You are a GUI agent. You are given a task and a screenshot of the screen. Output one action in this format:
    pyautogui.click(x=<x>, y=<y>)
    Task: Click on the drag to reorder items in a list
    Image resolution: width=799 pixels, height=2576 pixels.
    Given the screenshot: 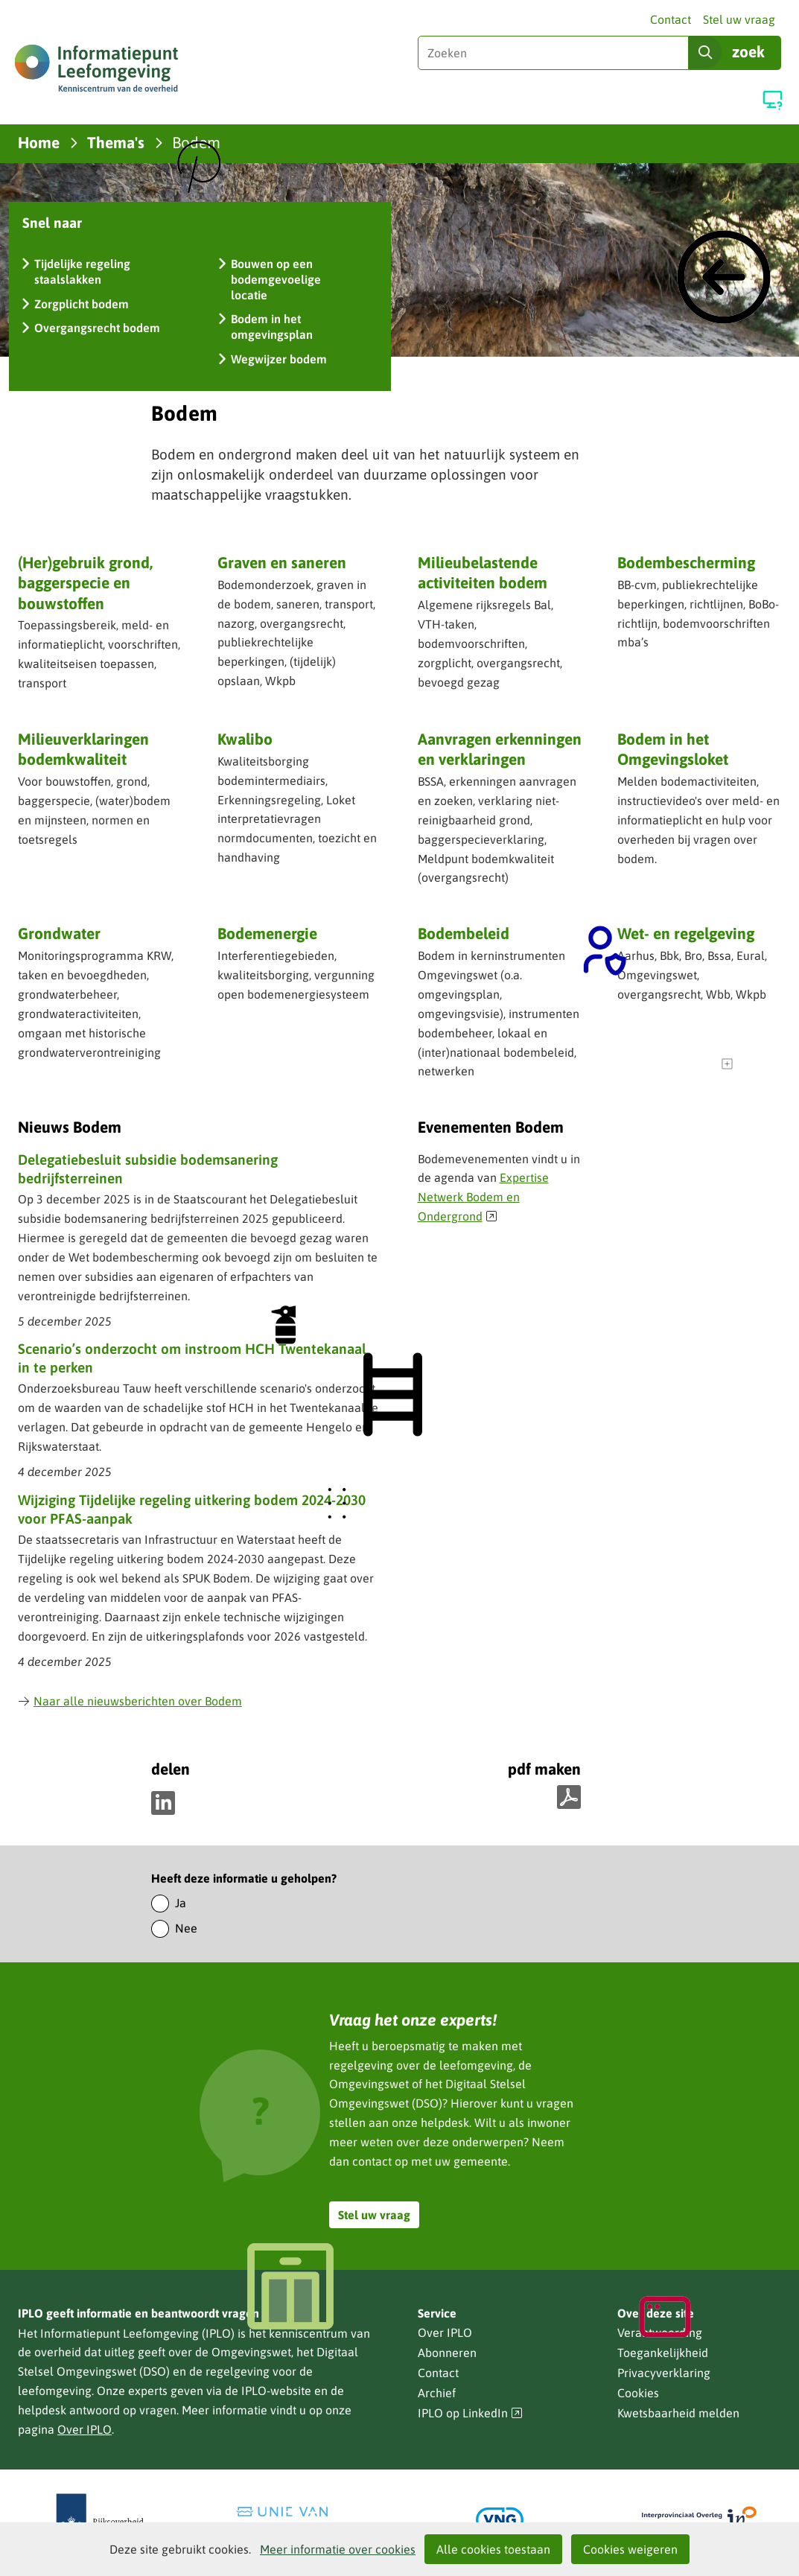 What is the action you would take?
    pyautogui.click(x=337, y=1503)
    